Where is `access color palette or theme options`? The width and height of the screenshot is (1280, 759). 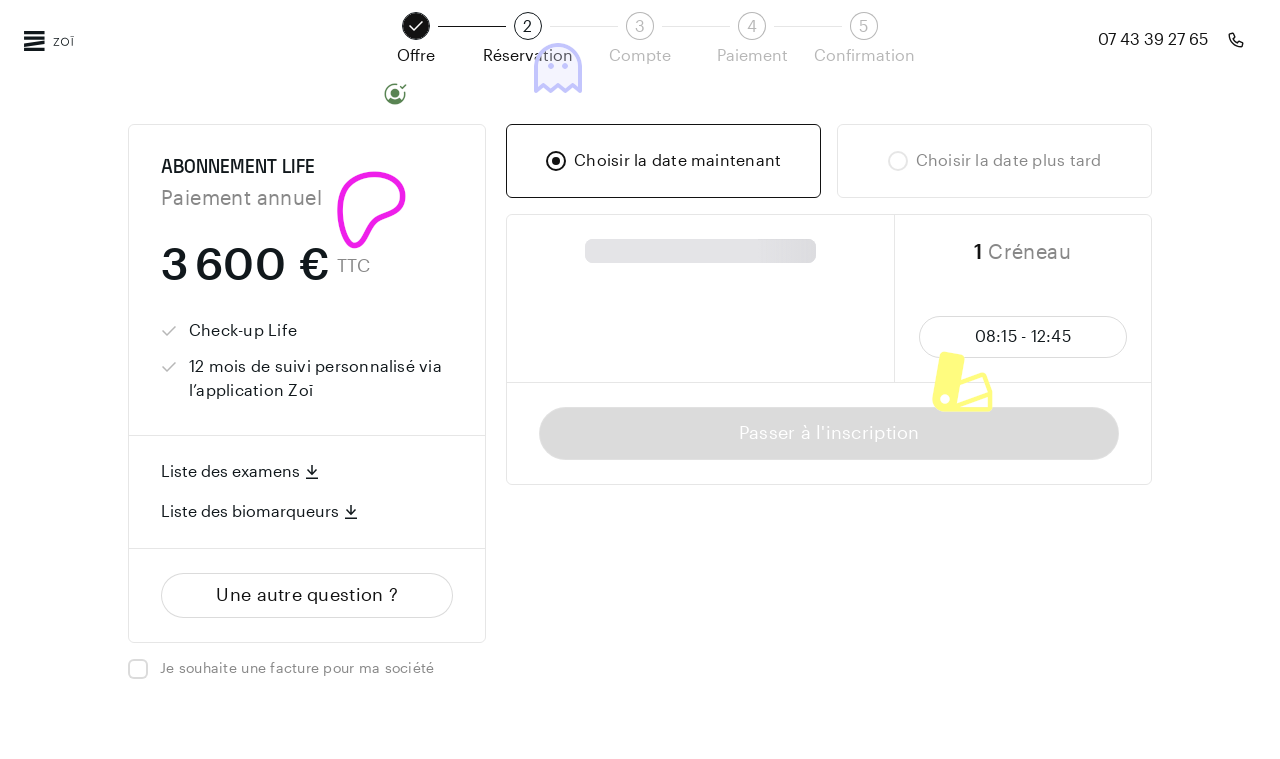 access color palette or theme options is located at coordinates (960, 384).